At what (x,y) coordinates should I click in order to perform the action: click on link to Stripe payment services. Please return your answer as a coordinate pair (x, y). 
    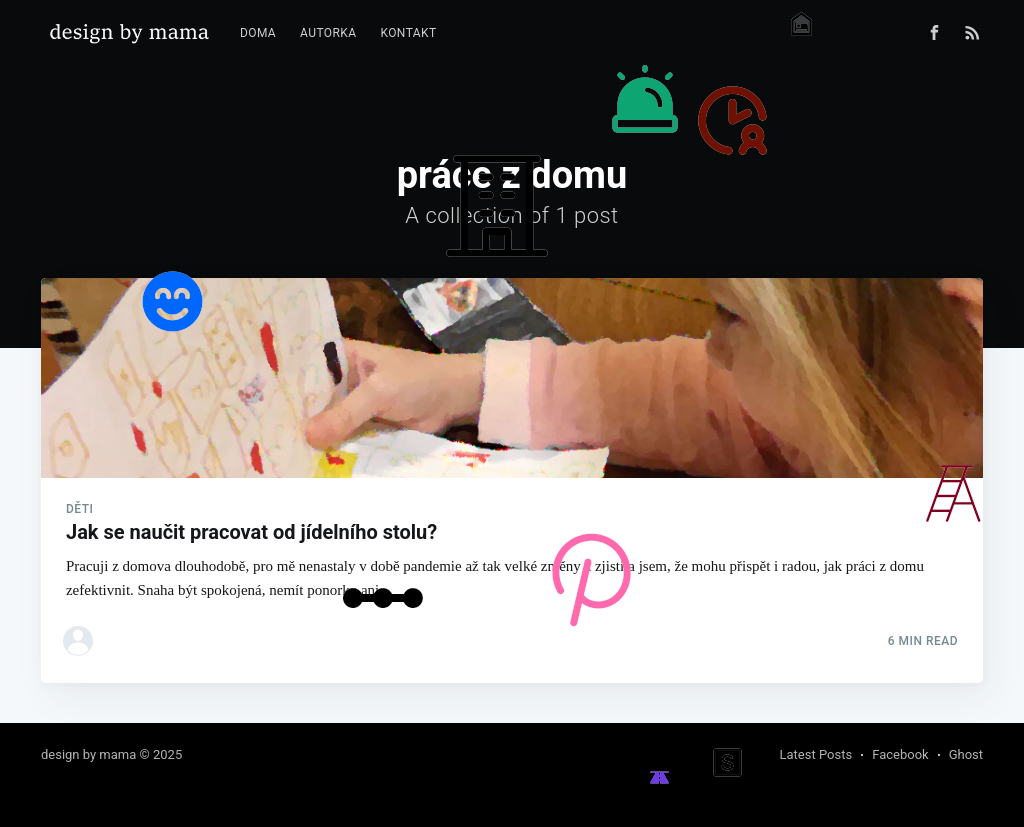
    Looking at the image, I should click on (727, 762).